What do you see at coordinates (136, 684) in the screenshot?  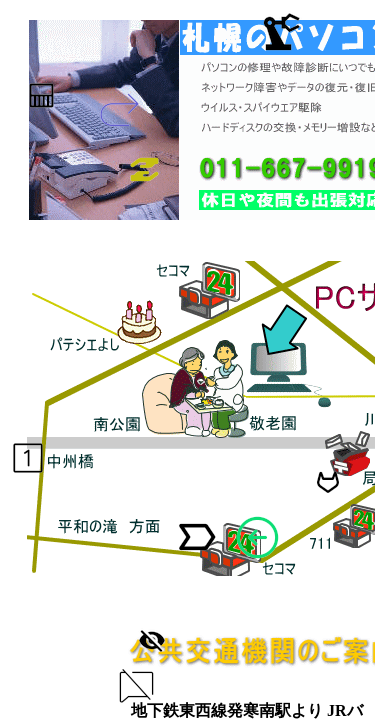 I see `mute or disable chat notifications` at bounding box center [136, 684].